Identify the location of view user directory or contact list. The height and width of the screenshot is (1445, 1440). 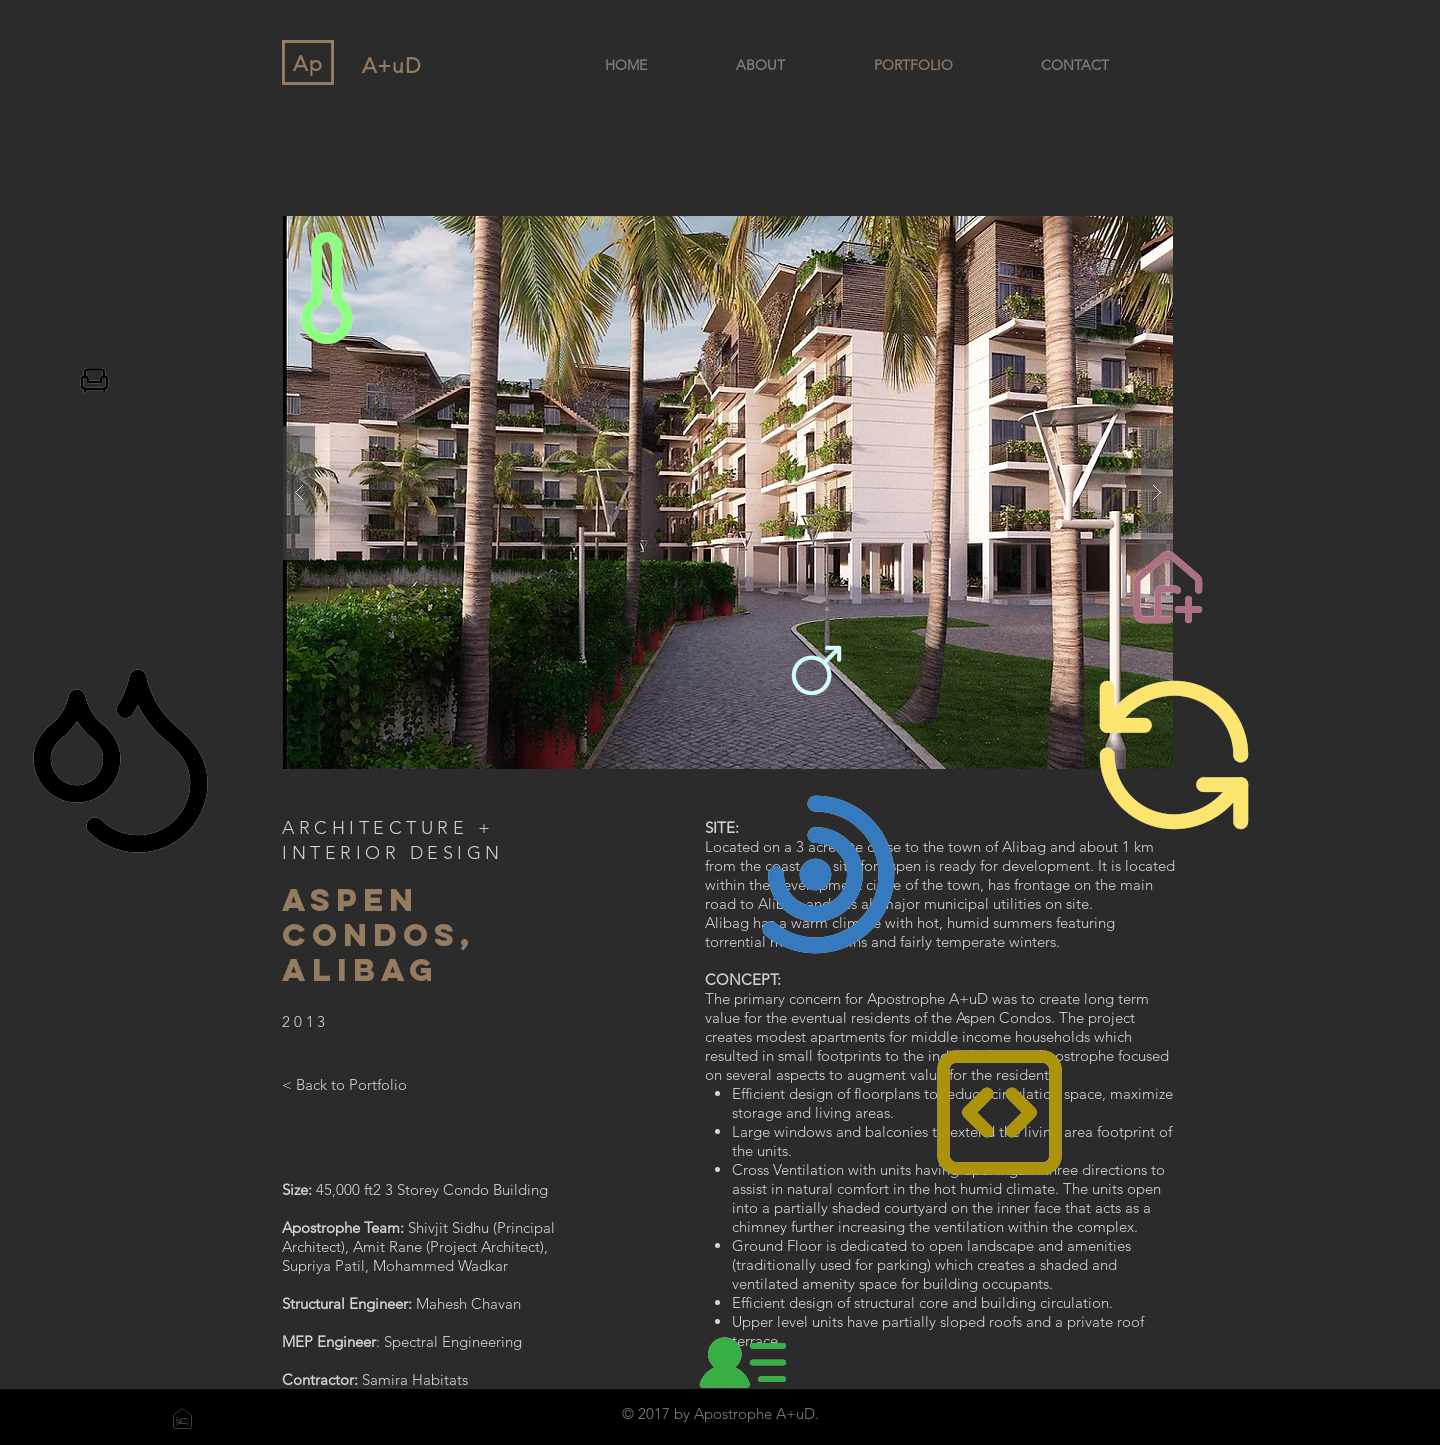
(741, 1362).